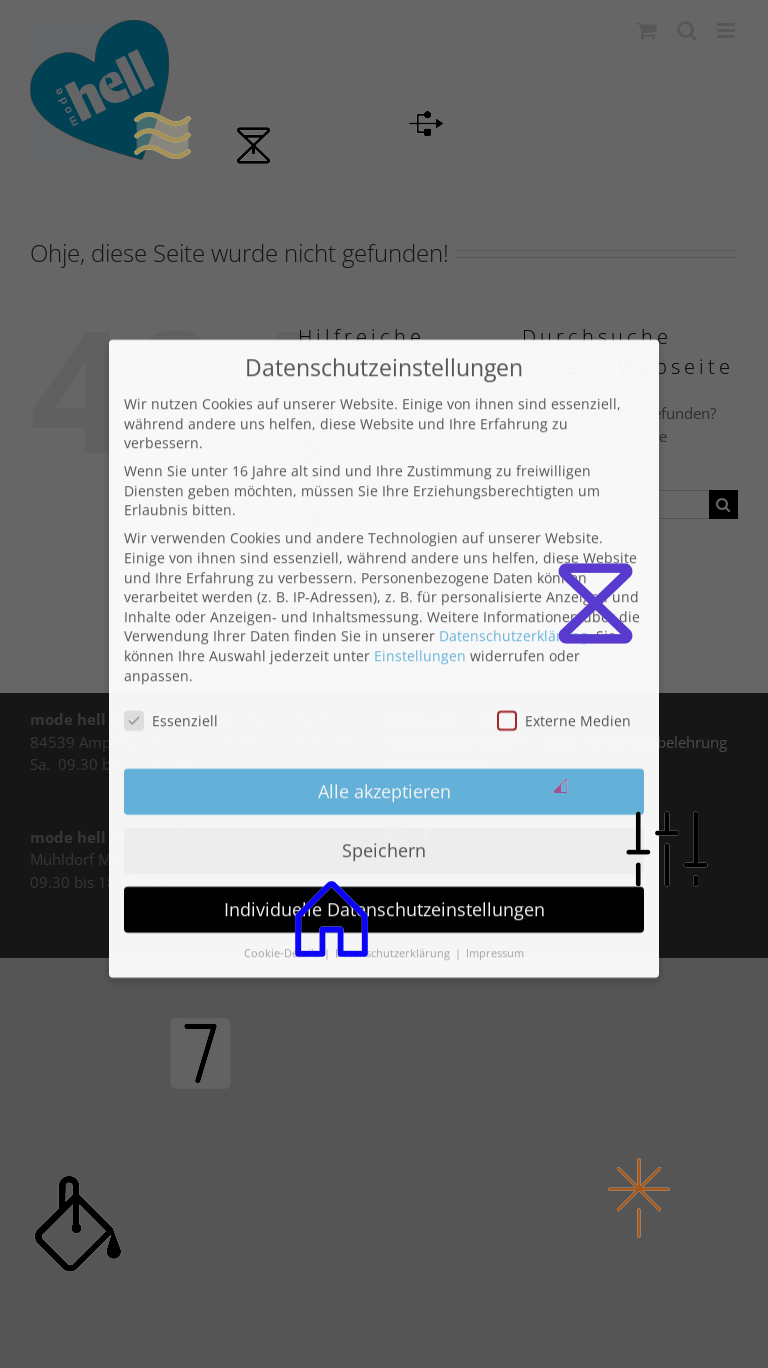 This screenshot has width=768, height=1368. I want to click on indicates water or aquatic features, so click(162, 135).